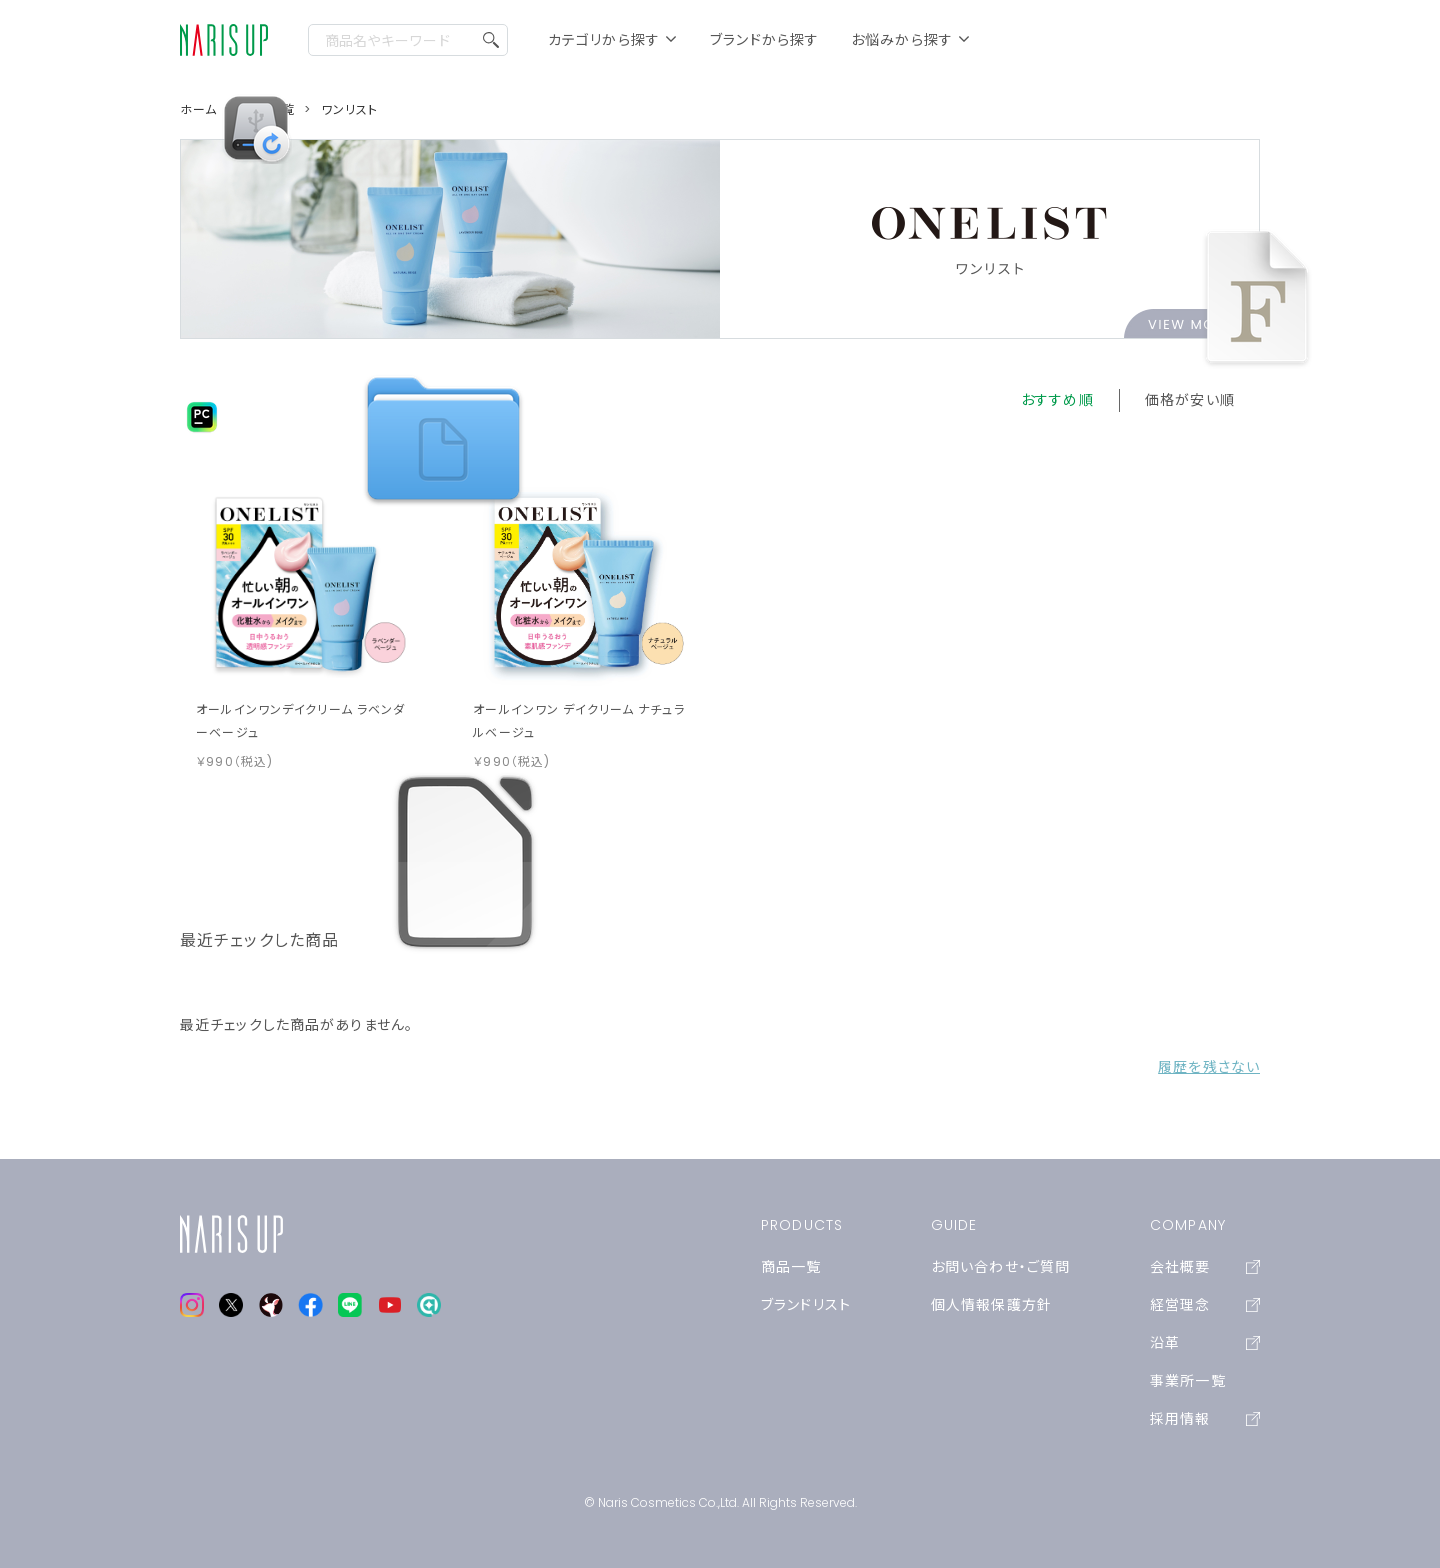 This screenshot has height=1568, width=1440. What do you see at coordinates (443, 438) in the screenshot?
I see `open your documents folder` at bounding box center [443, 438].